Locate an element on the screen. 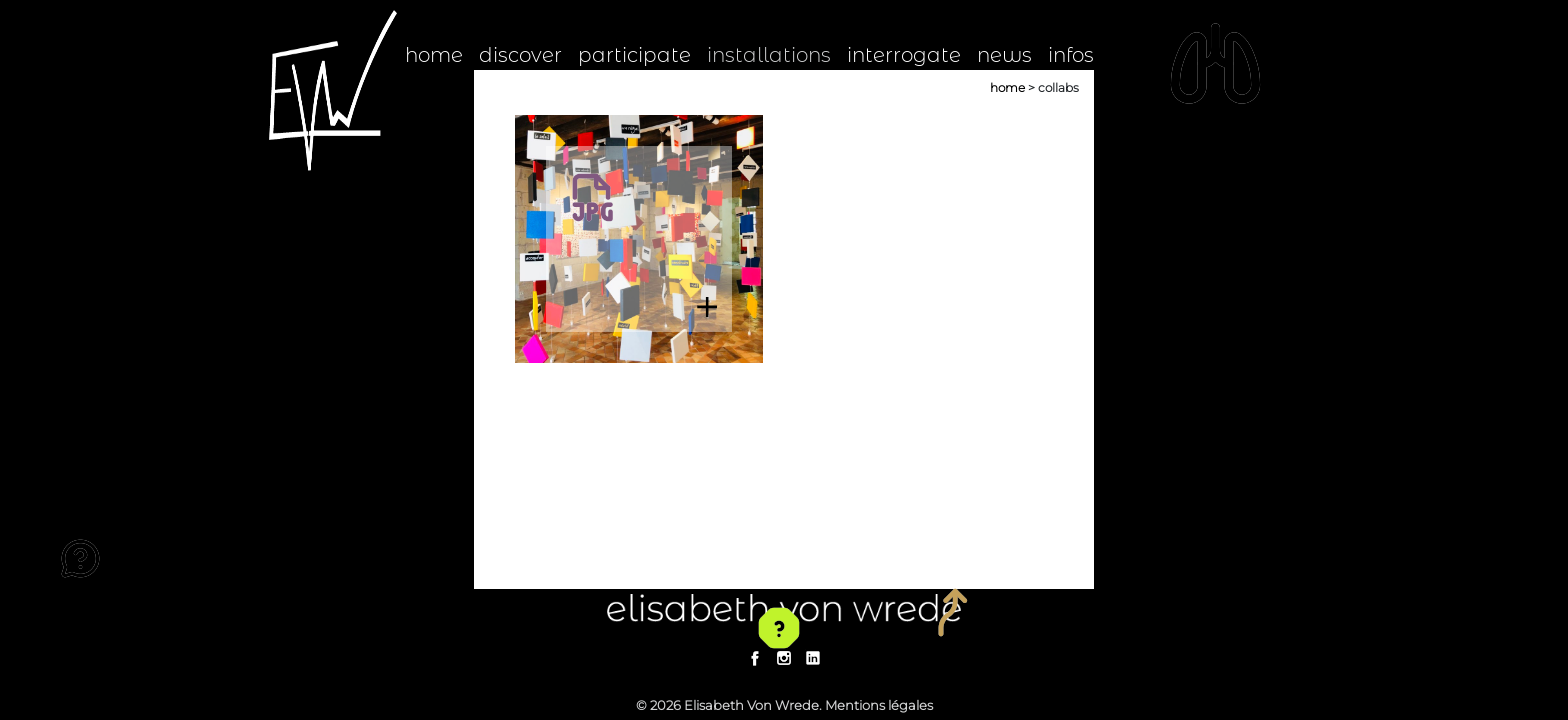 This screenshot has width=1568, height=720. access help or support options is located at coordinates (779, 628).